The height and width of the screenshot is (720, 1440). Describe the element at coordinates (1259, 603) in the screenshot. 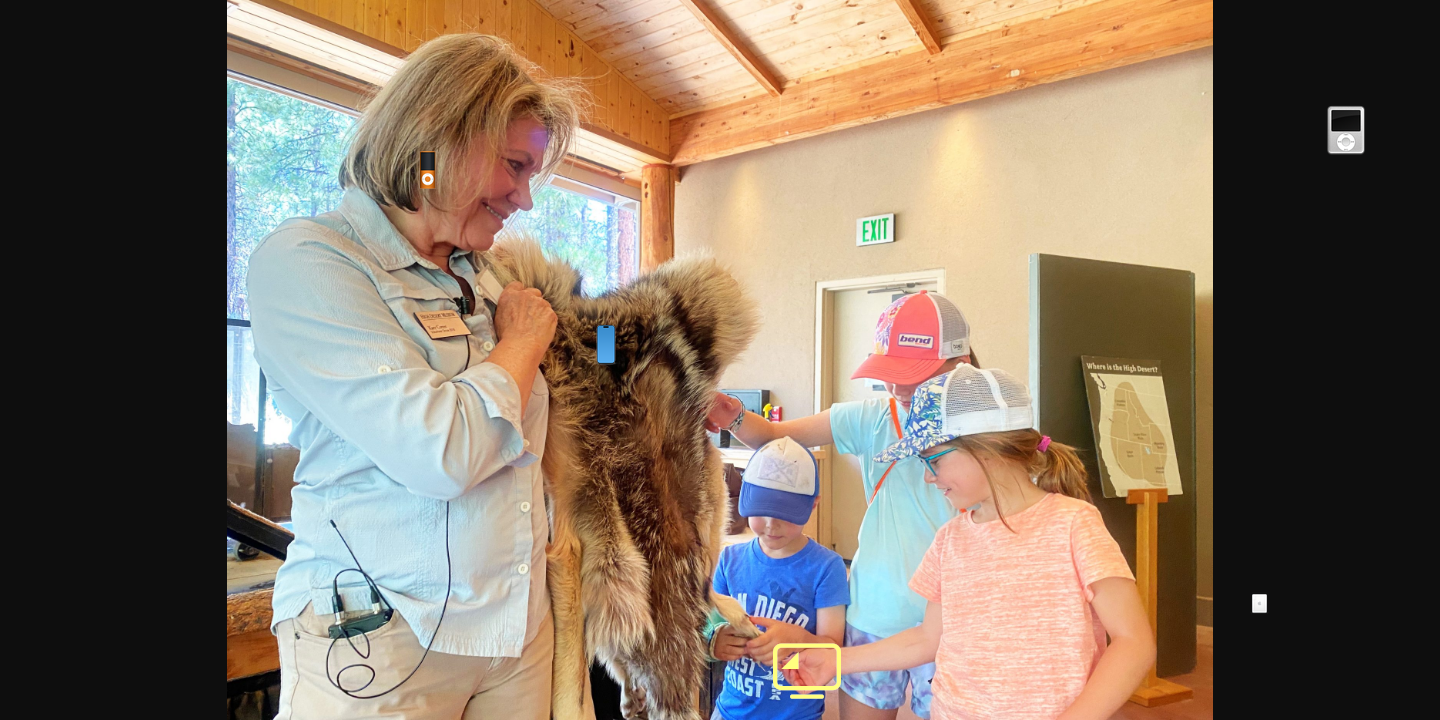

I see `access AirPort Express network settings` at that location.